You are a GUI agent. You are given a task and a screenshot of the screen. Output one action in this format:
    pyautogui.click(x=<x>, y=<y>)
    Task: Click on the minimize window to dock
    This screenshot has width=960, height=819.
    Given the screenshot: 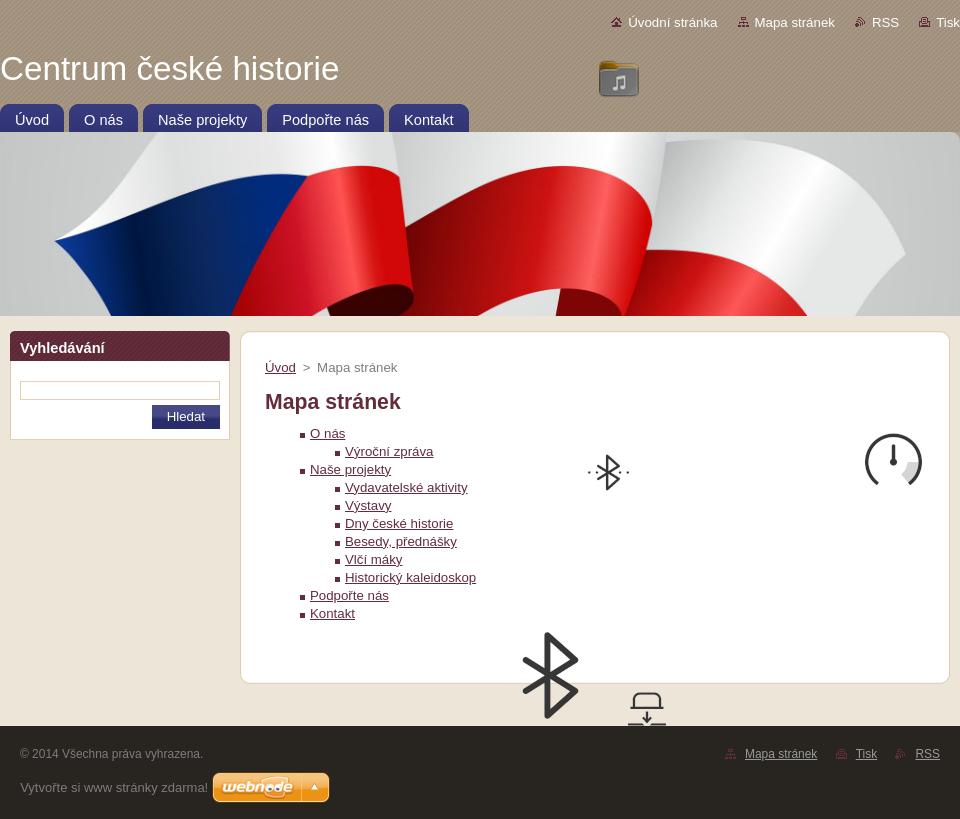 What is the action you would take?
    pyautogui.click(x=647, y=709)
    